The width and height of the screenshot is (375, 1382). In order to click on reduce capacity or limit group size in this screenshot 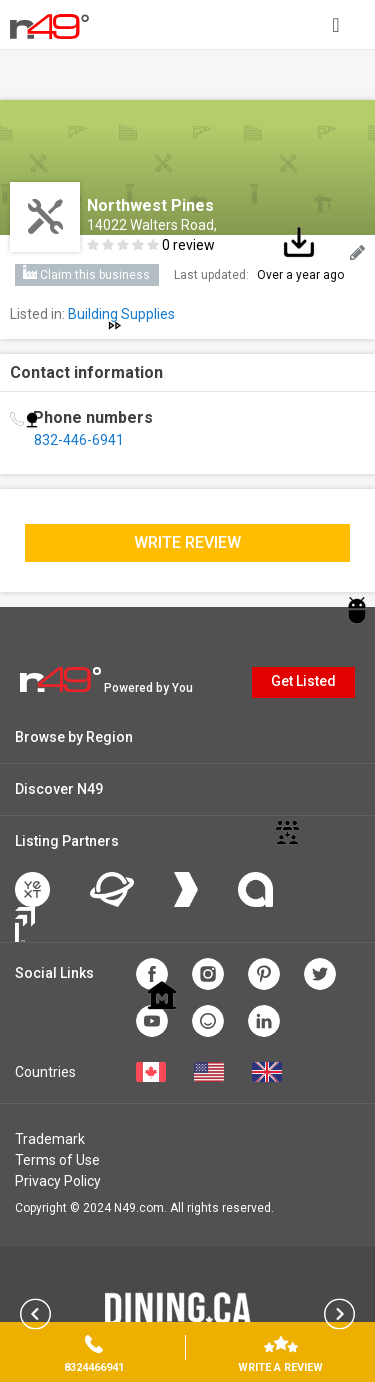, I will do `click(287, 832)`.